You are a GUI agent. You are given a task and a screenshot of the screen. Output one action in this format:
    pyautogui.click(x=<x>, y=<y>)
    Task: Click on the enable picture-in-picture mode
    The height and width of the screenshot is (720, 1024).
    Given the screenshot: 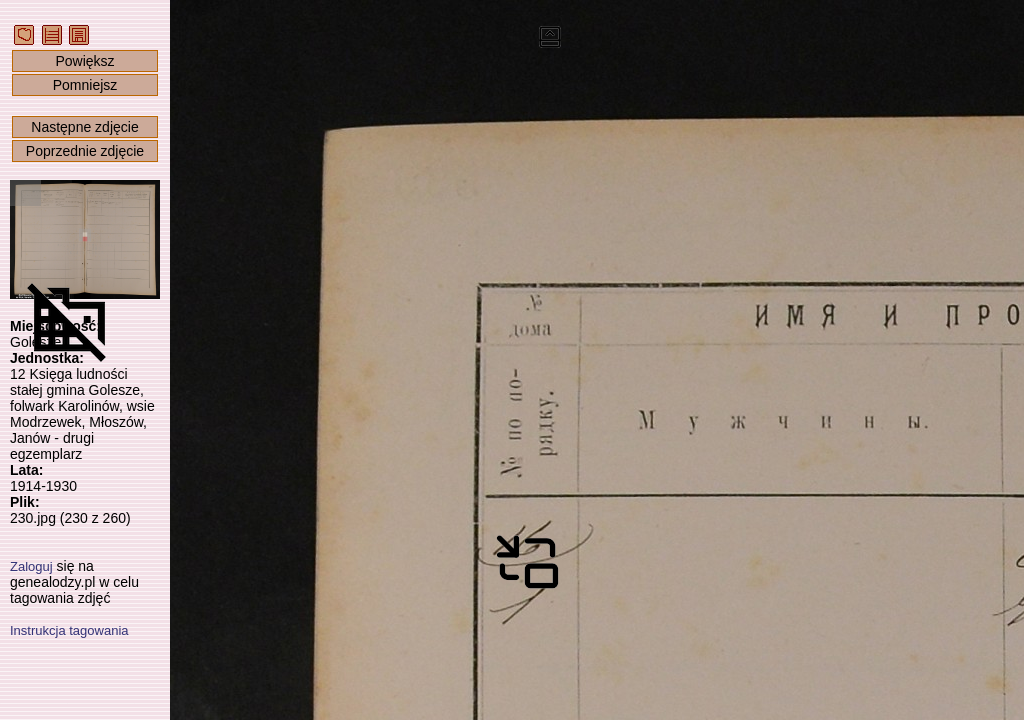 What is the action you would take?
    pyautogui.click(x=527, y=560)
    